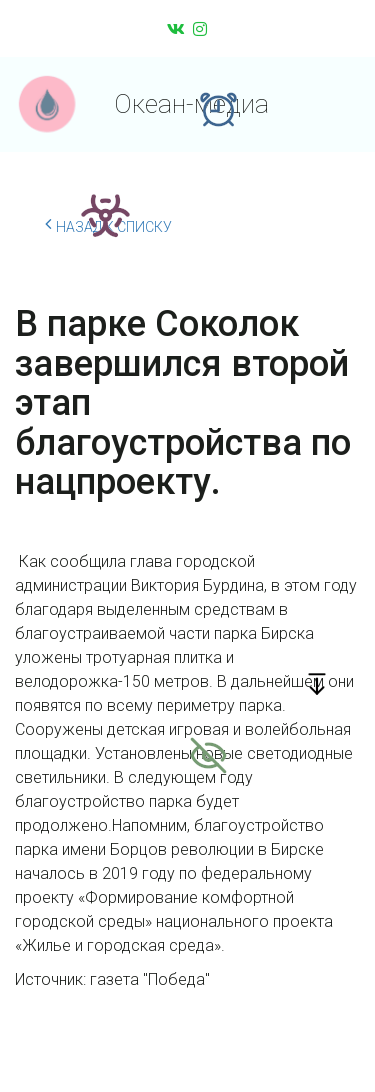  I want to click on indicates hazardous or dangerous content, so click(105, 215).